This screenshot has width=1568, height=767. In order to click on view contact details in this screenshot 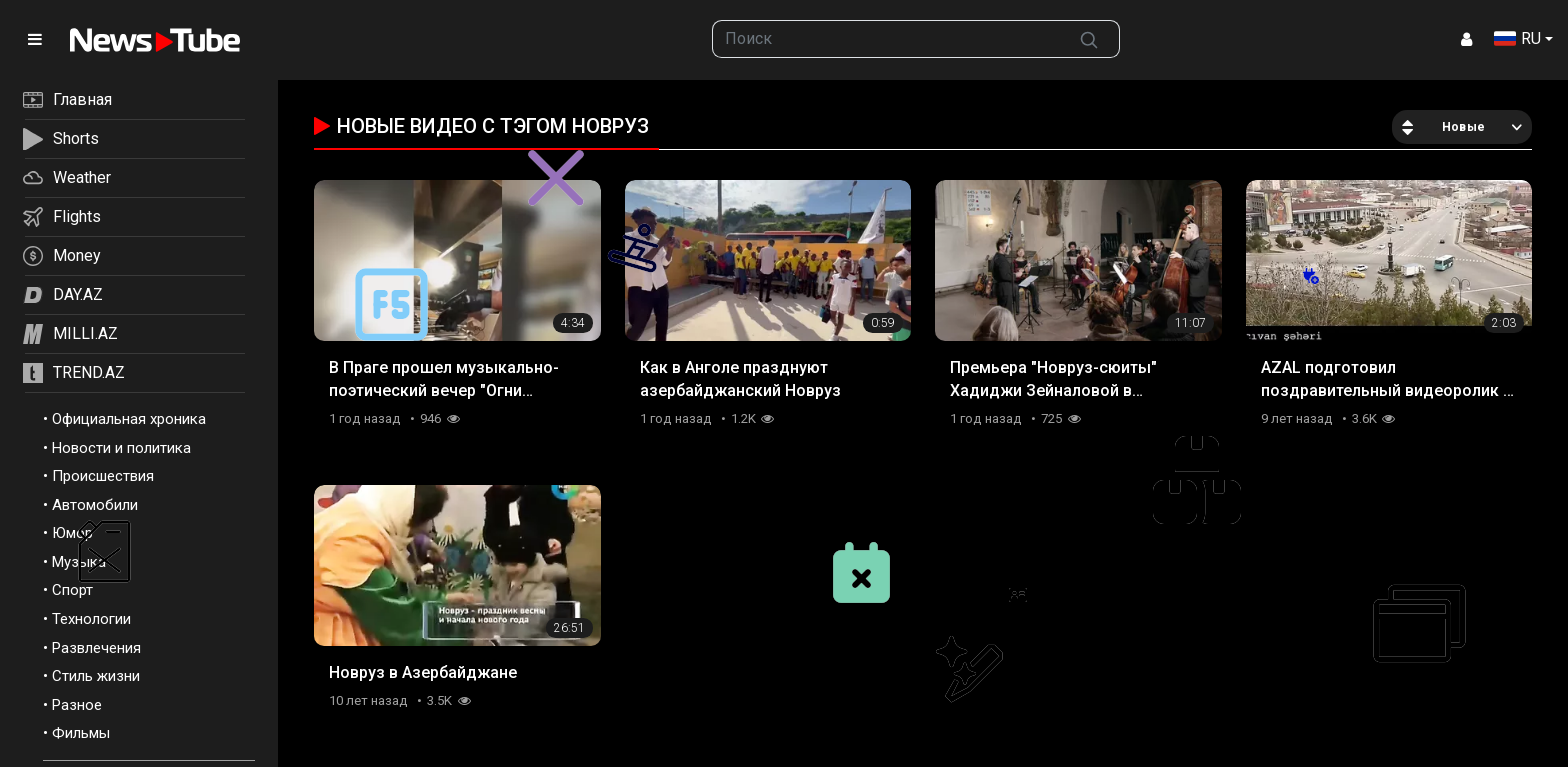, I will do `click(1018, 595)`.